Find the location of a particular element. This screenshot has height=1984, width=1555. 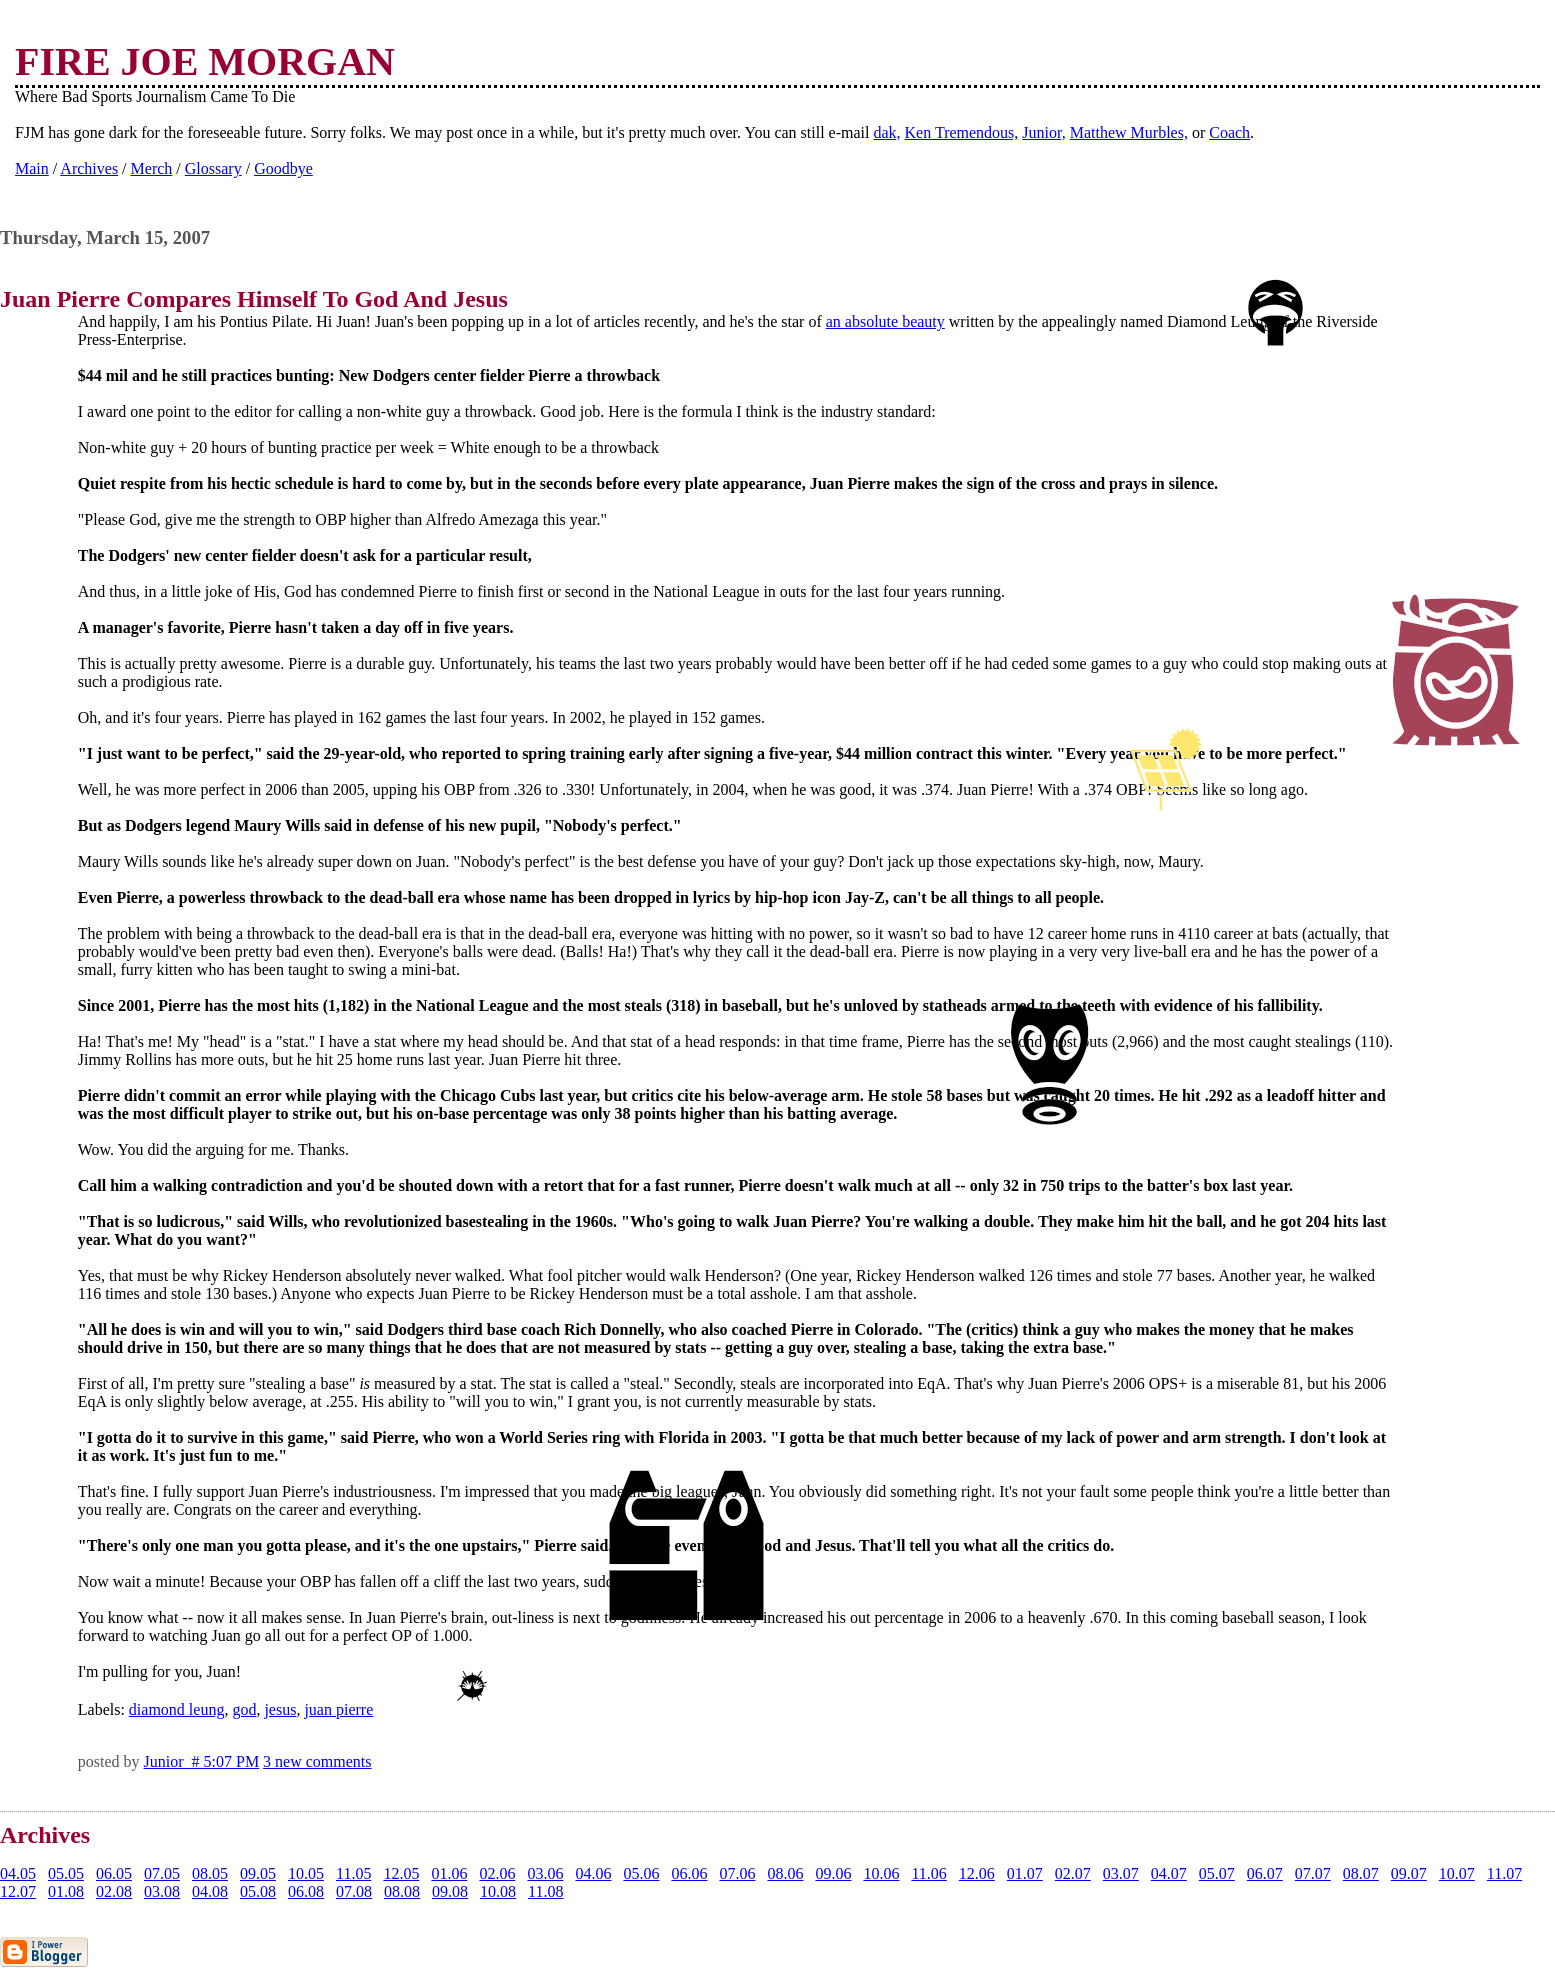

indicates hazardous environment or toxic zone is located at coordinates (1051, 1064).